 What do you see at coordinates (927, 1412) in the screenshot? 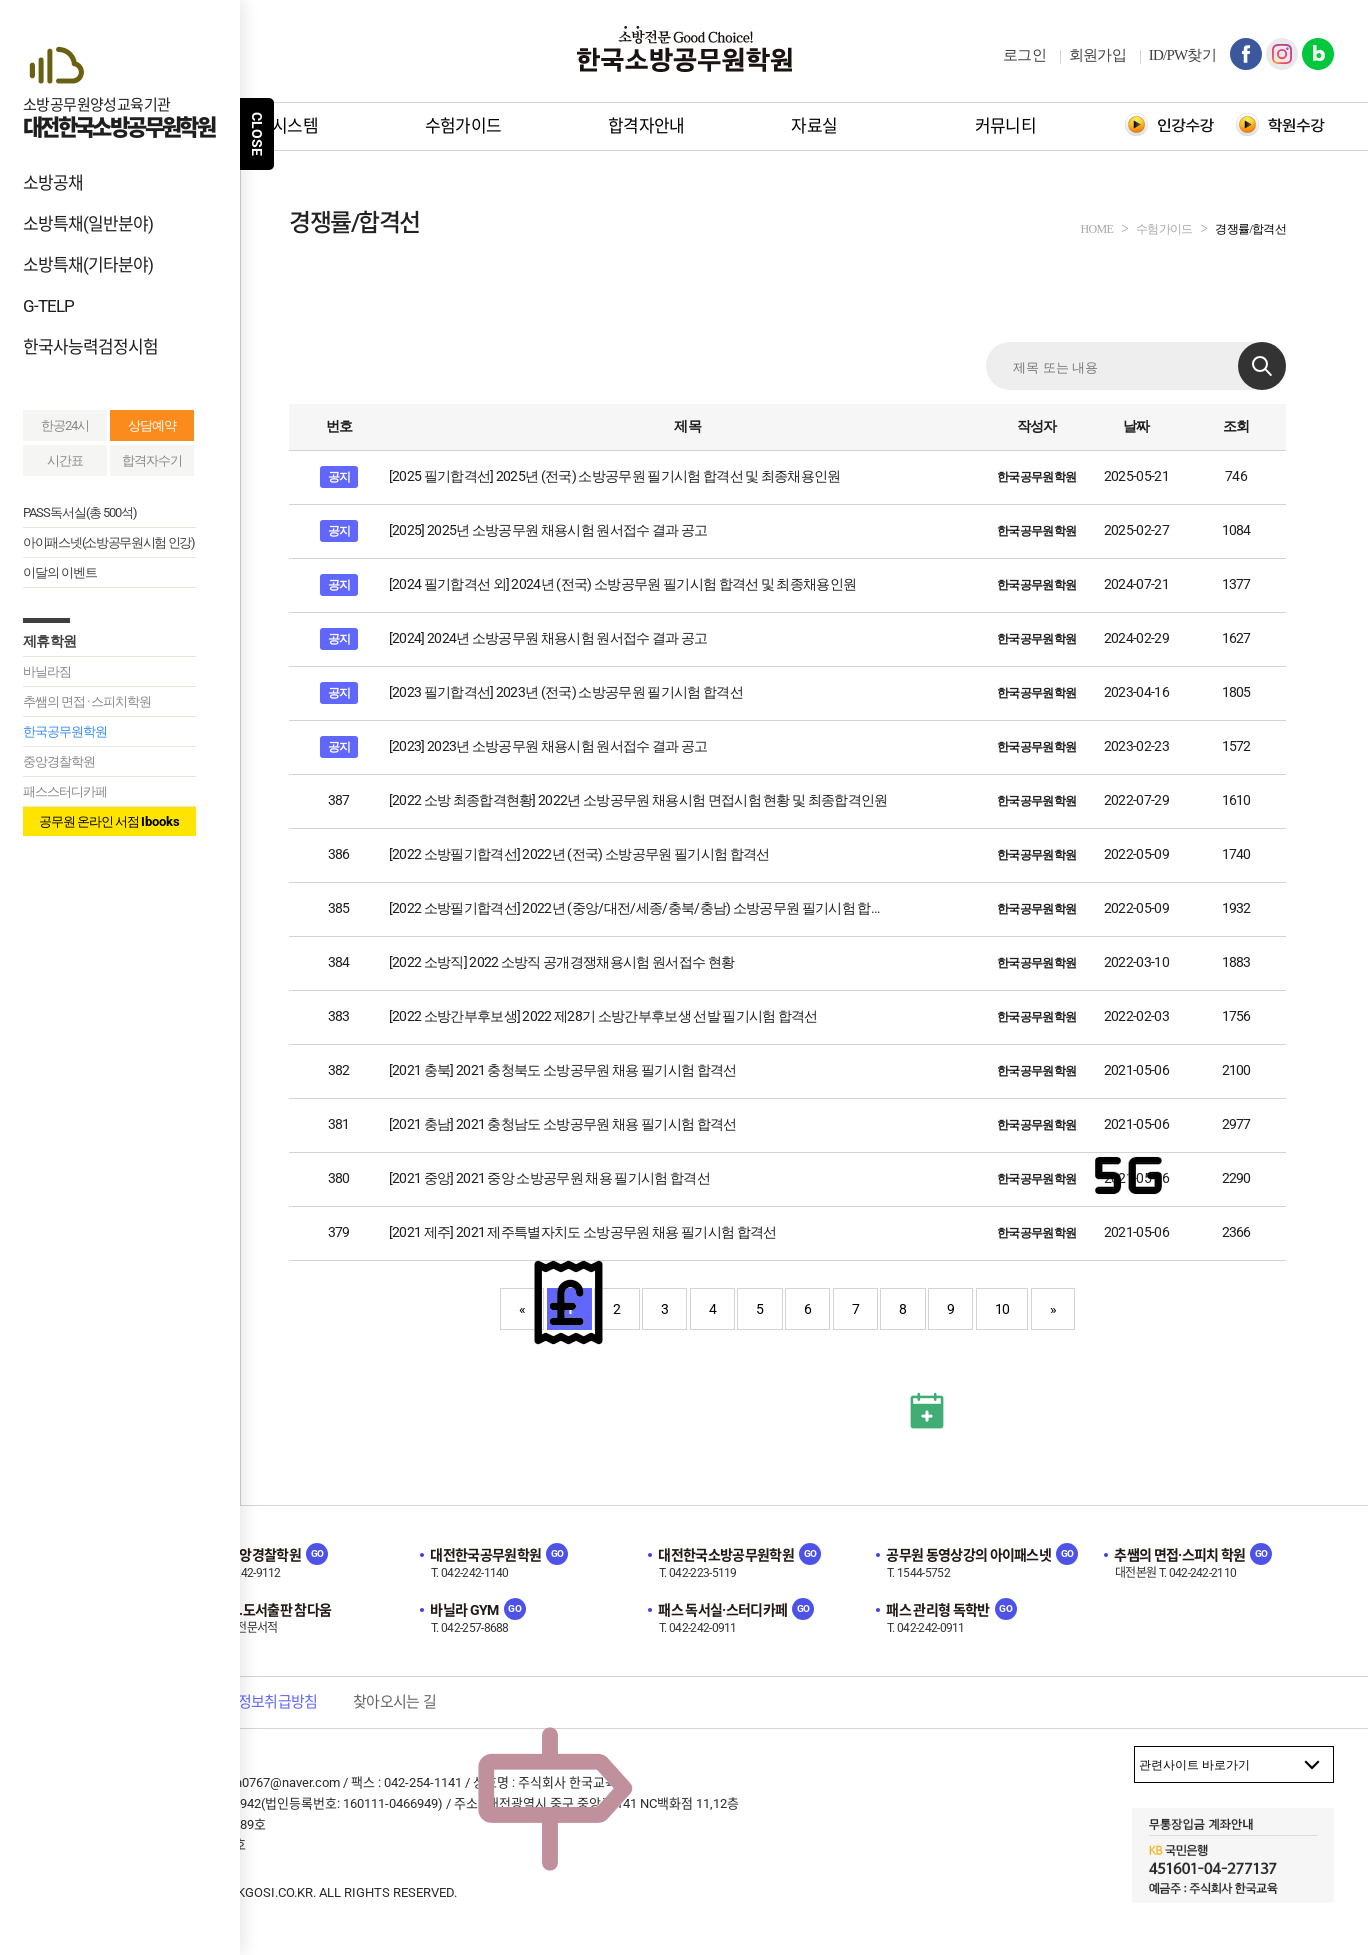
I see `add a new event to your calendar` at bounding box center [927, 1412].